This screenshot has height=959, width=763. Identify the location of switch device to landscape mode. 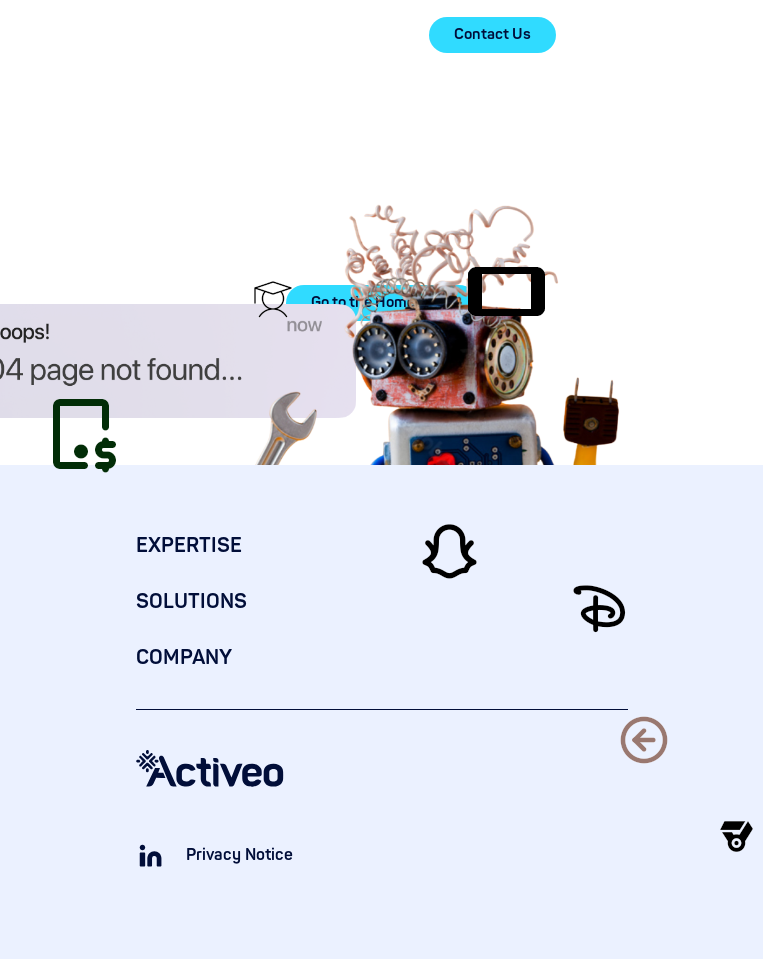
(506, 291).